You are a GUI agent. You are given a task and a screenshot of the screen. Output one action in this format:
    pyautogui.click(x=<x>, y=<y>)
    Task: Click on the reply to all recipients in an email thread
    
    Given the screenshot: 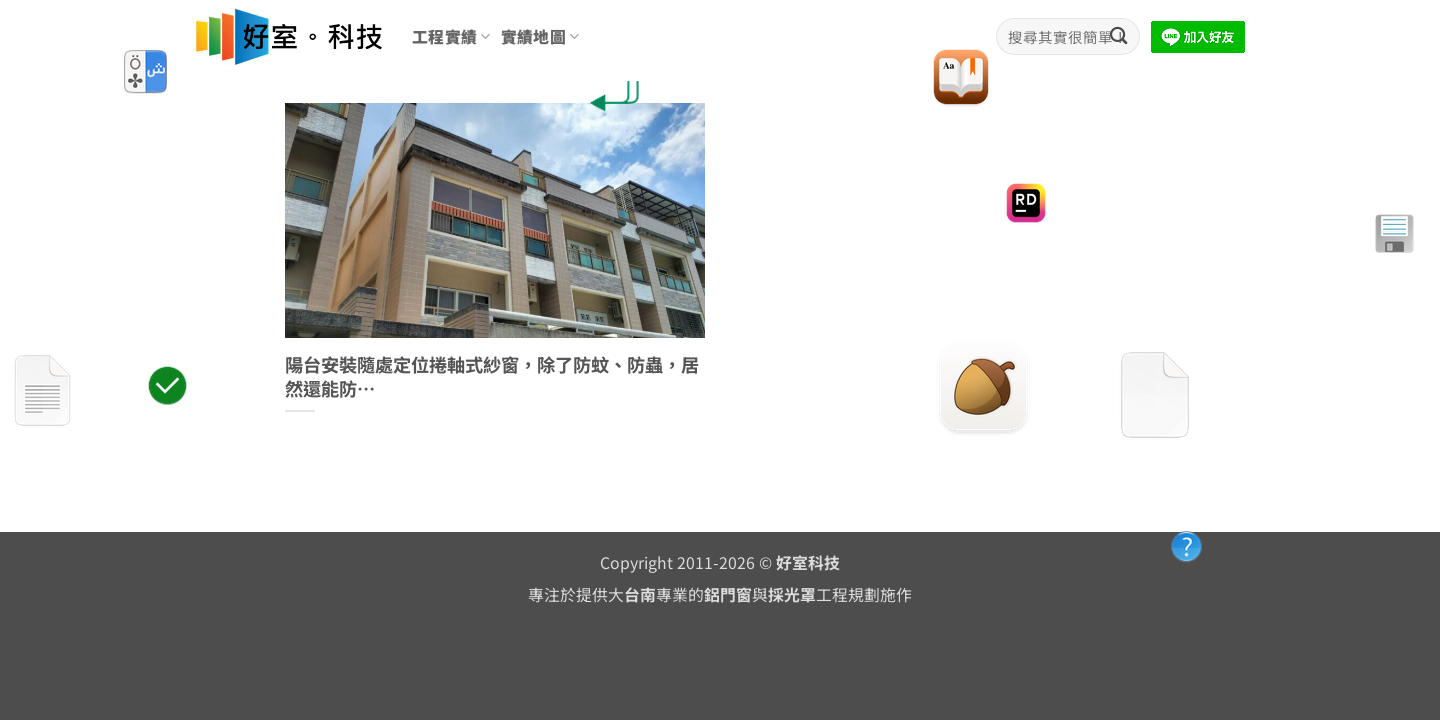 What is the action you would take?
    pyautogui.click(x=613, y=92)
    